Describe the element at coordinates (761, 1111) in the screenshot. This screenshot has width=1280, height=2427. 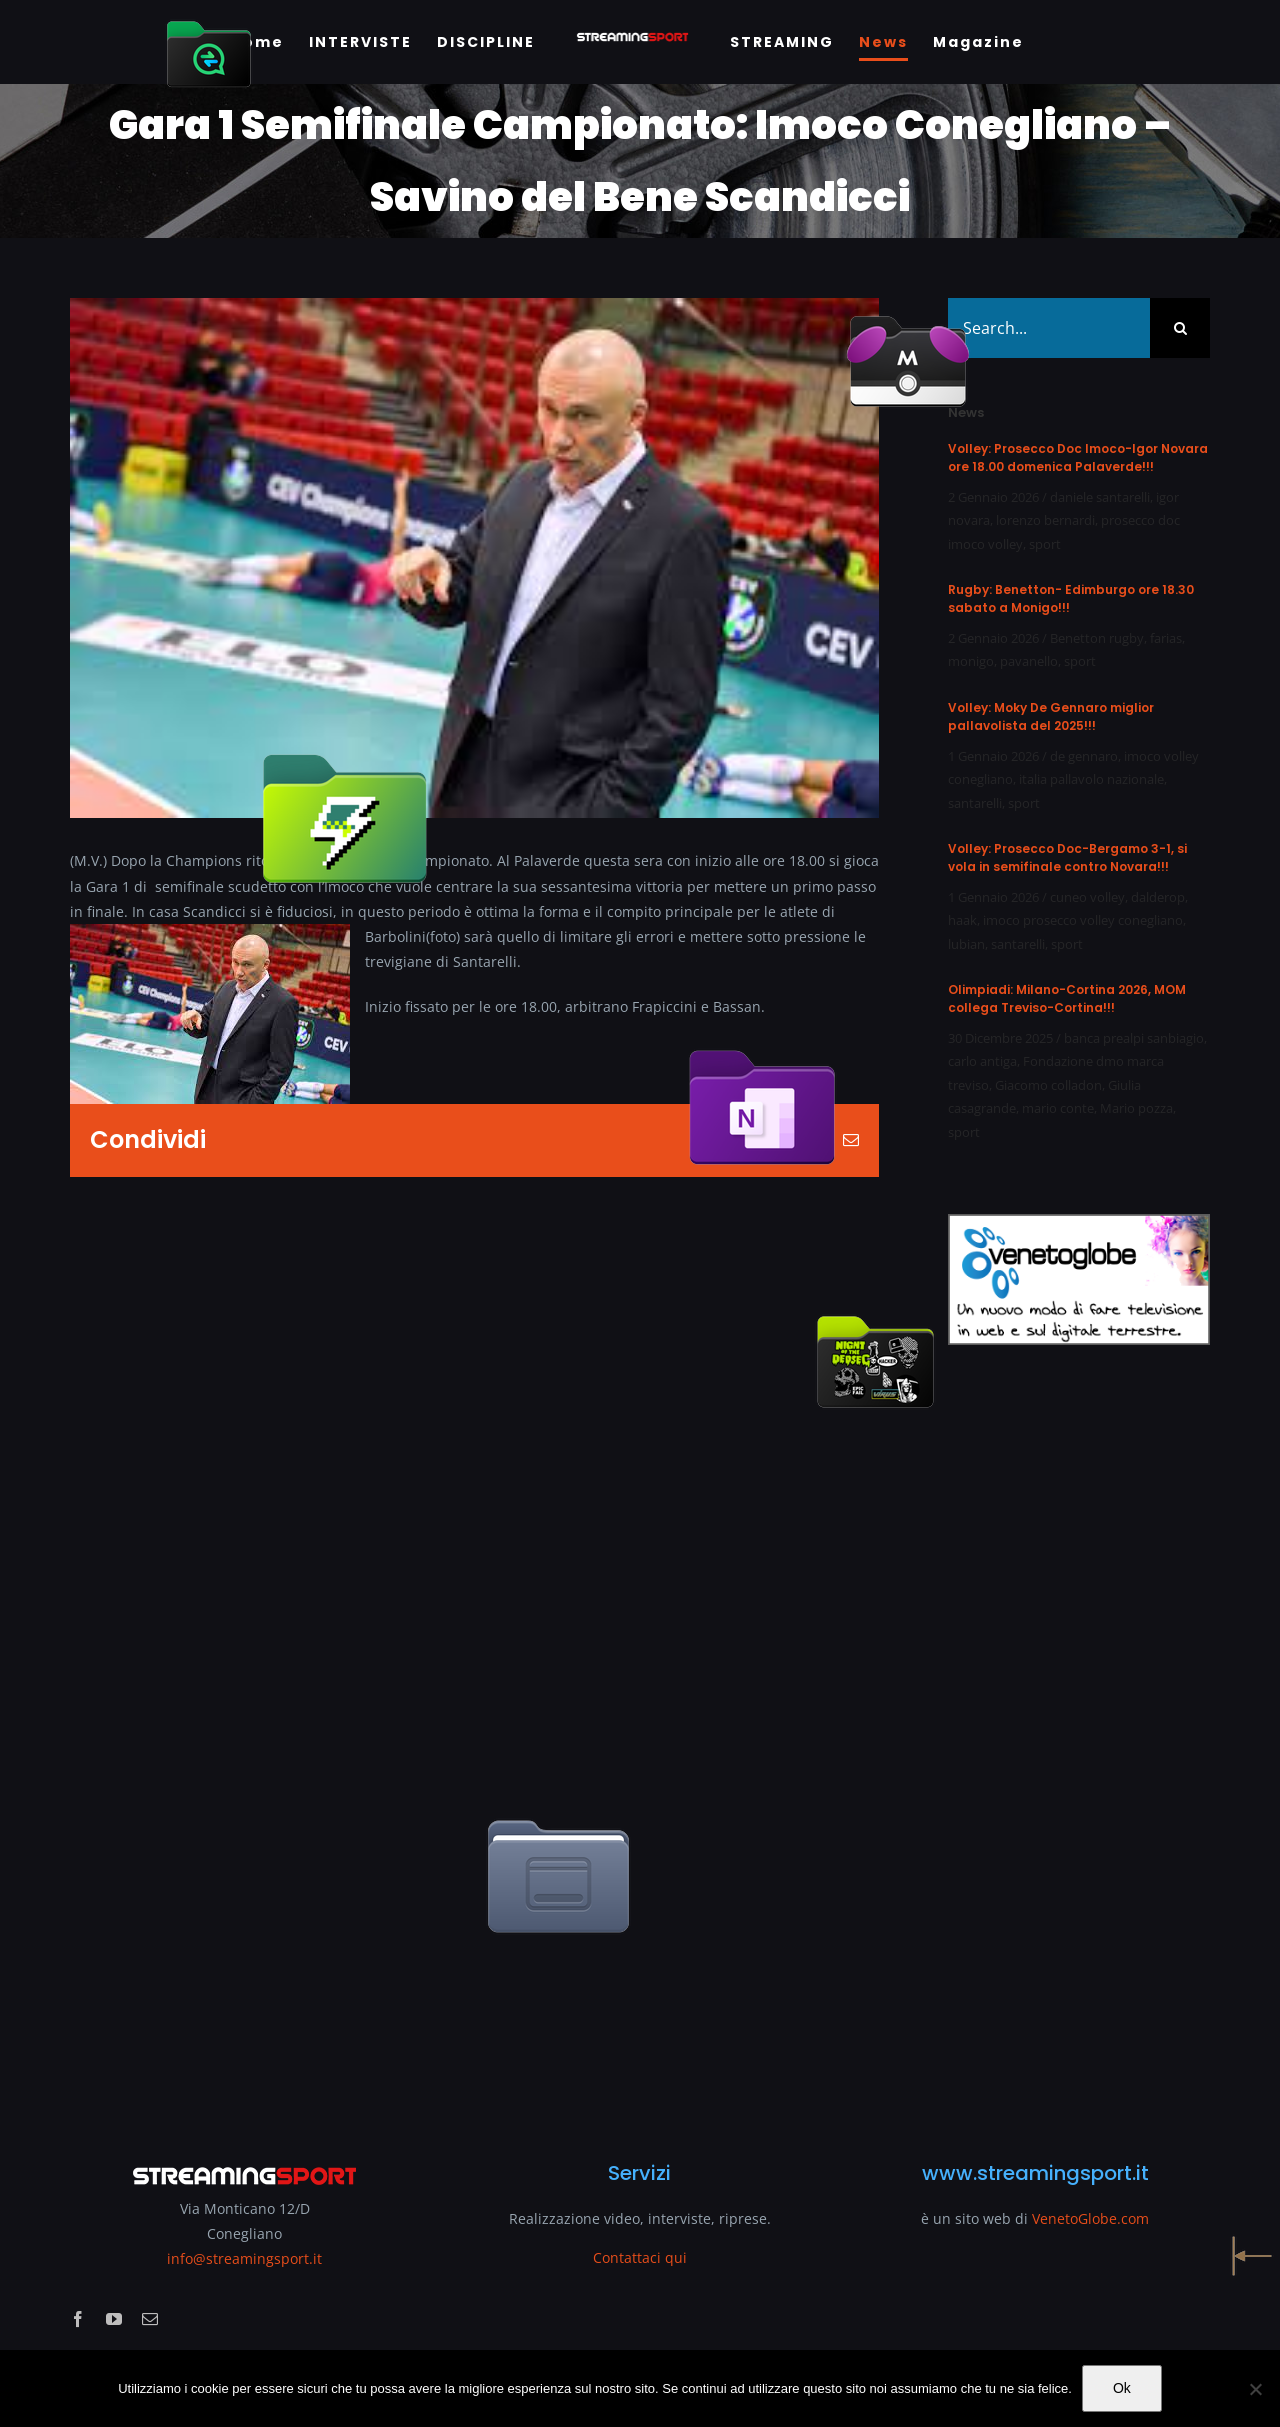
I see `open folder containing Microsoft OneNote files` at that location.